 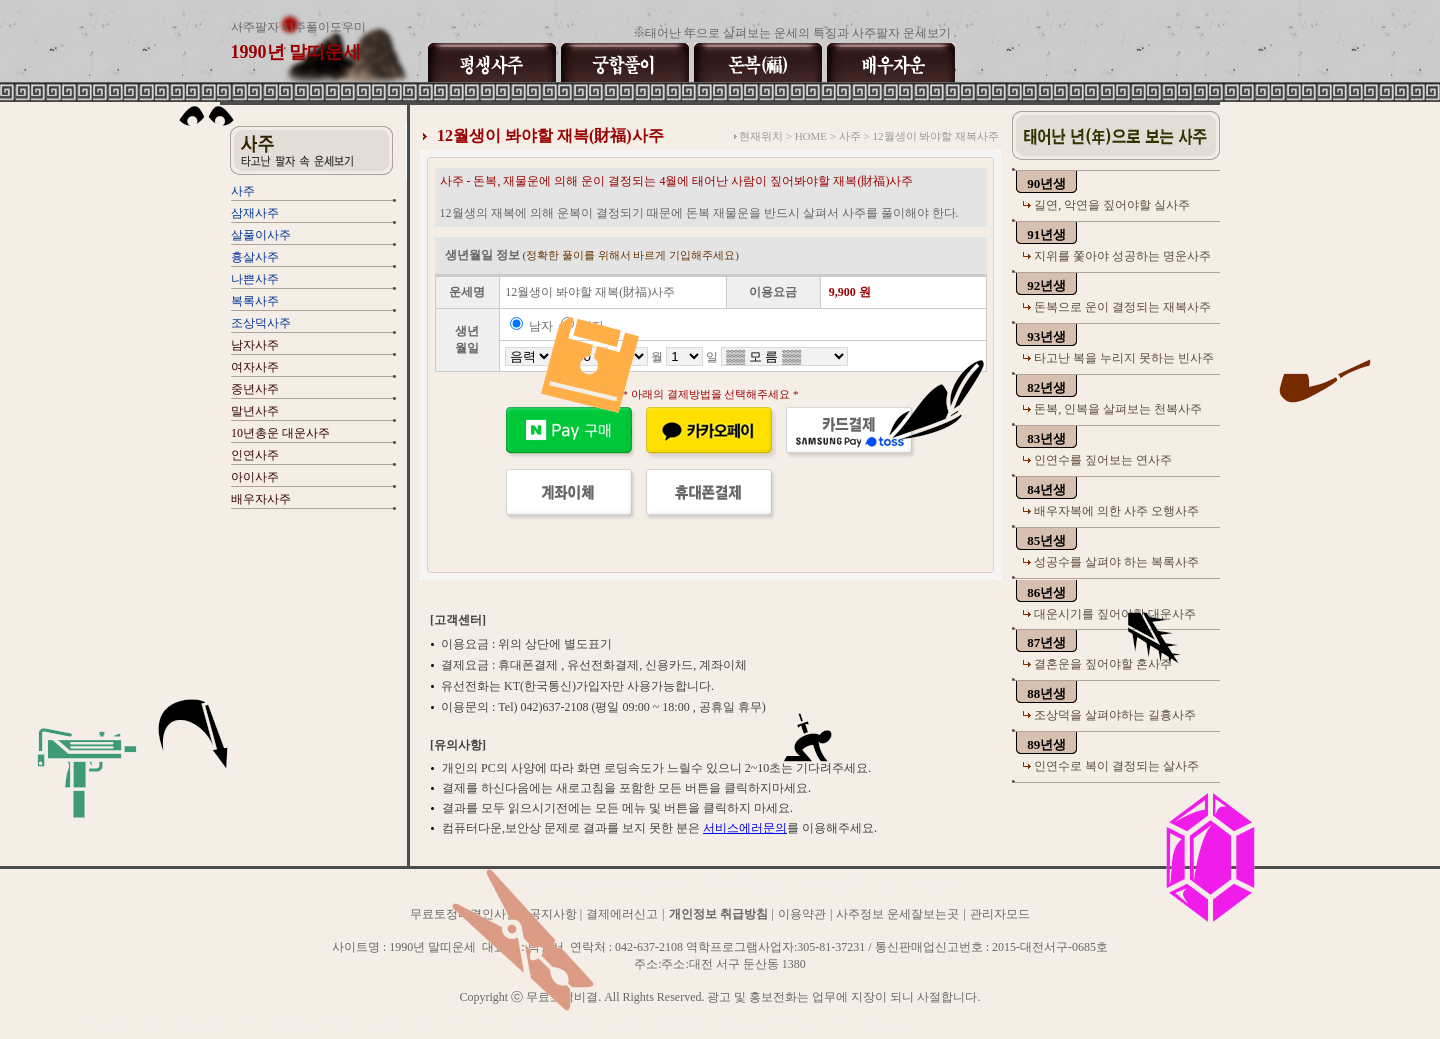 I want to click on pin or clip an item for later reference, so click(x=523, y=940).